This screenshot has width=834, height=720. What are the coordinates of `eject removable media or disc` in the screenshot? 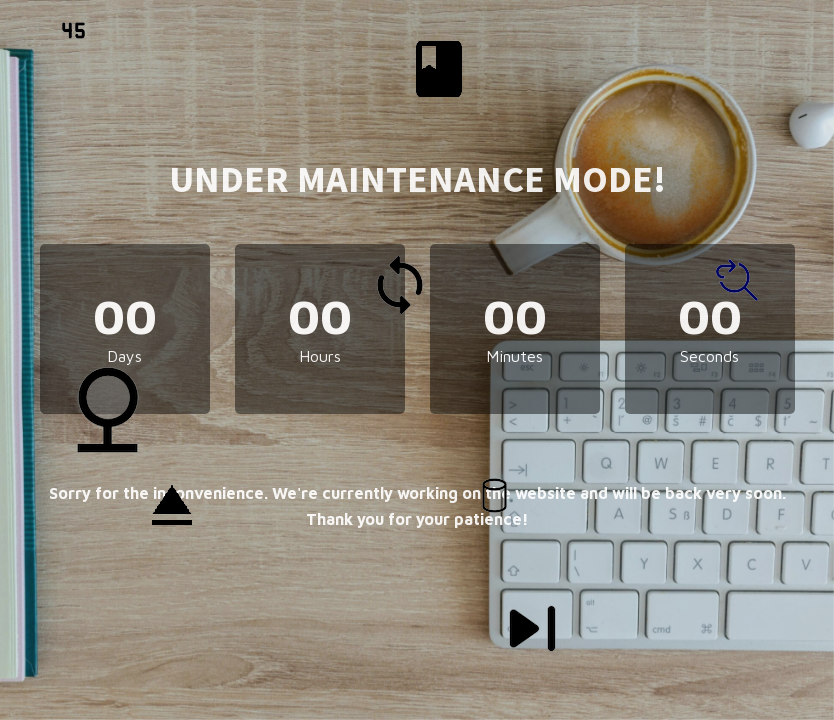 It's located at (172, 505).